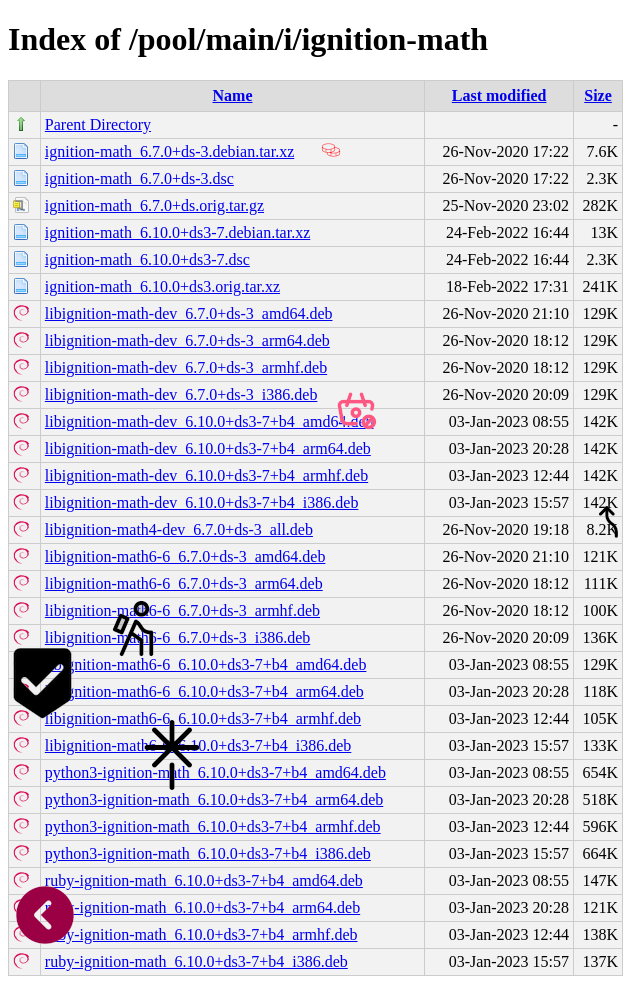 The image size is (631, 984). Describe the element at coordinates (356, 409) in the screenshot. I see `cancel or remove shopping basket` at that location.